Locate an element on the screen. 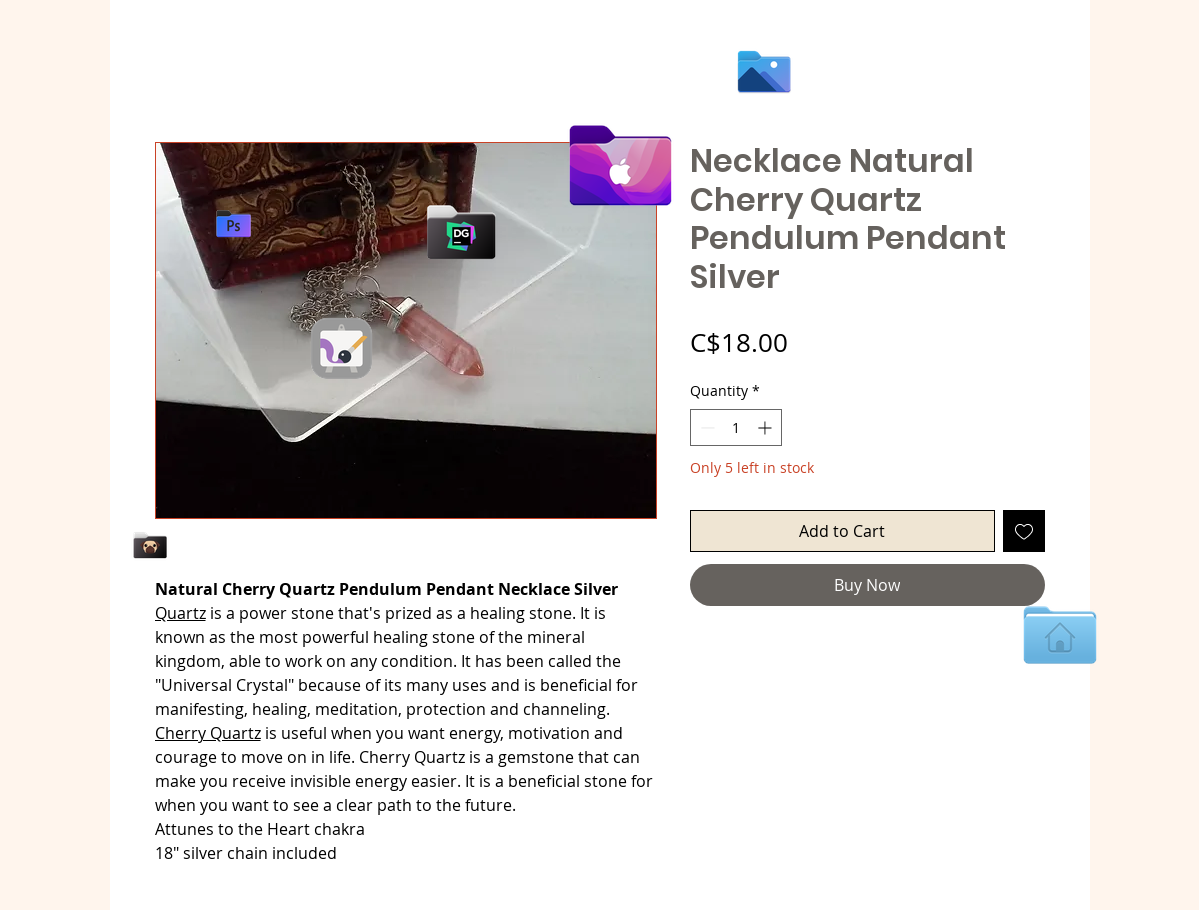 This screenshot has width=1199, height=910. open folder containing Adobe Photoshop files is located at coordinates (233, 224).